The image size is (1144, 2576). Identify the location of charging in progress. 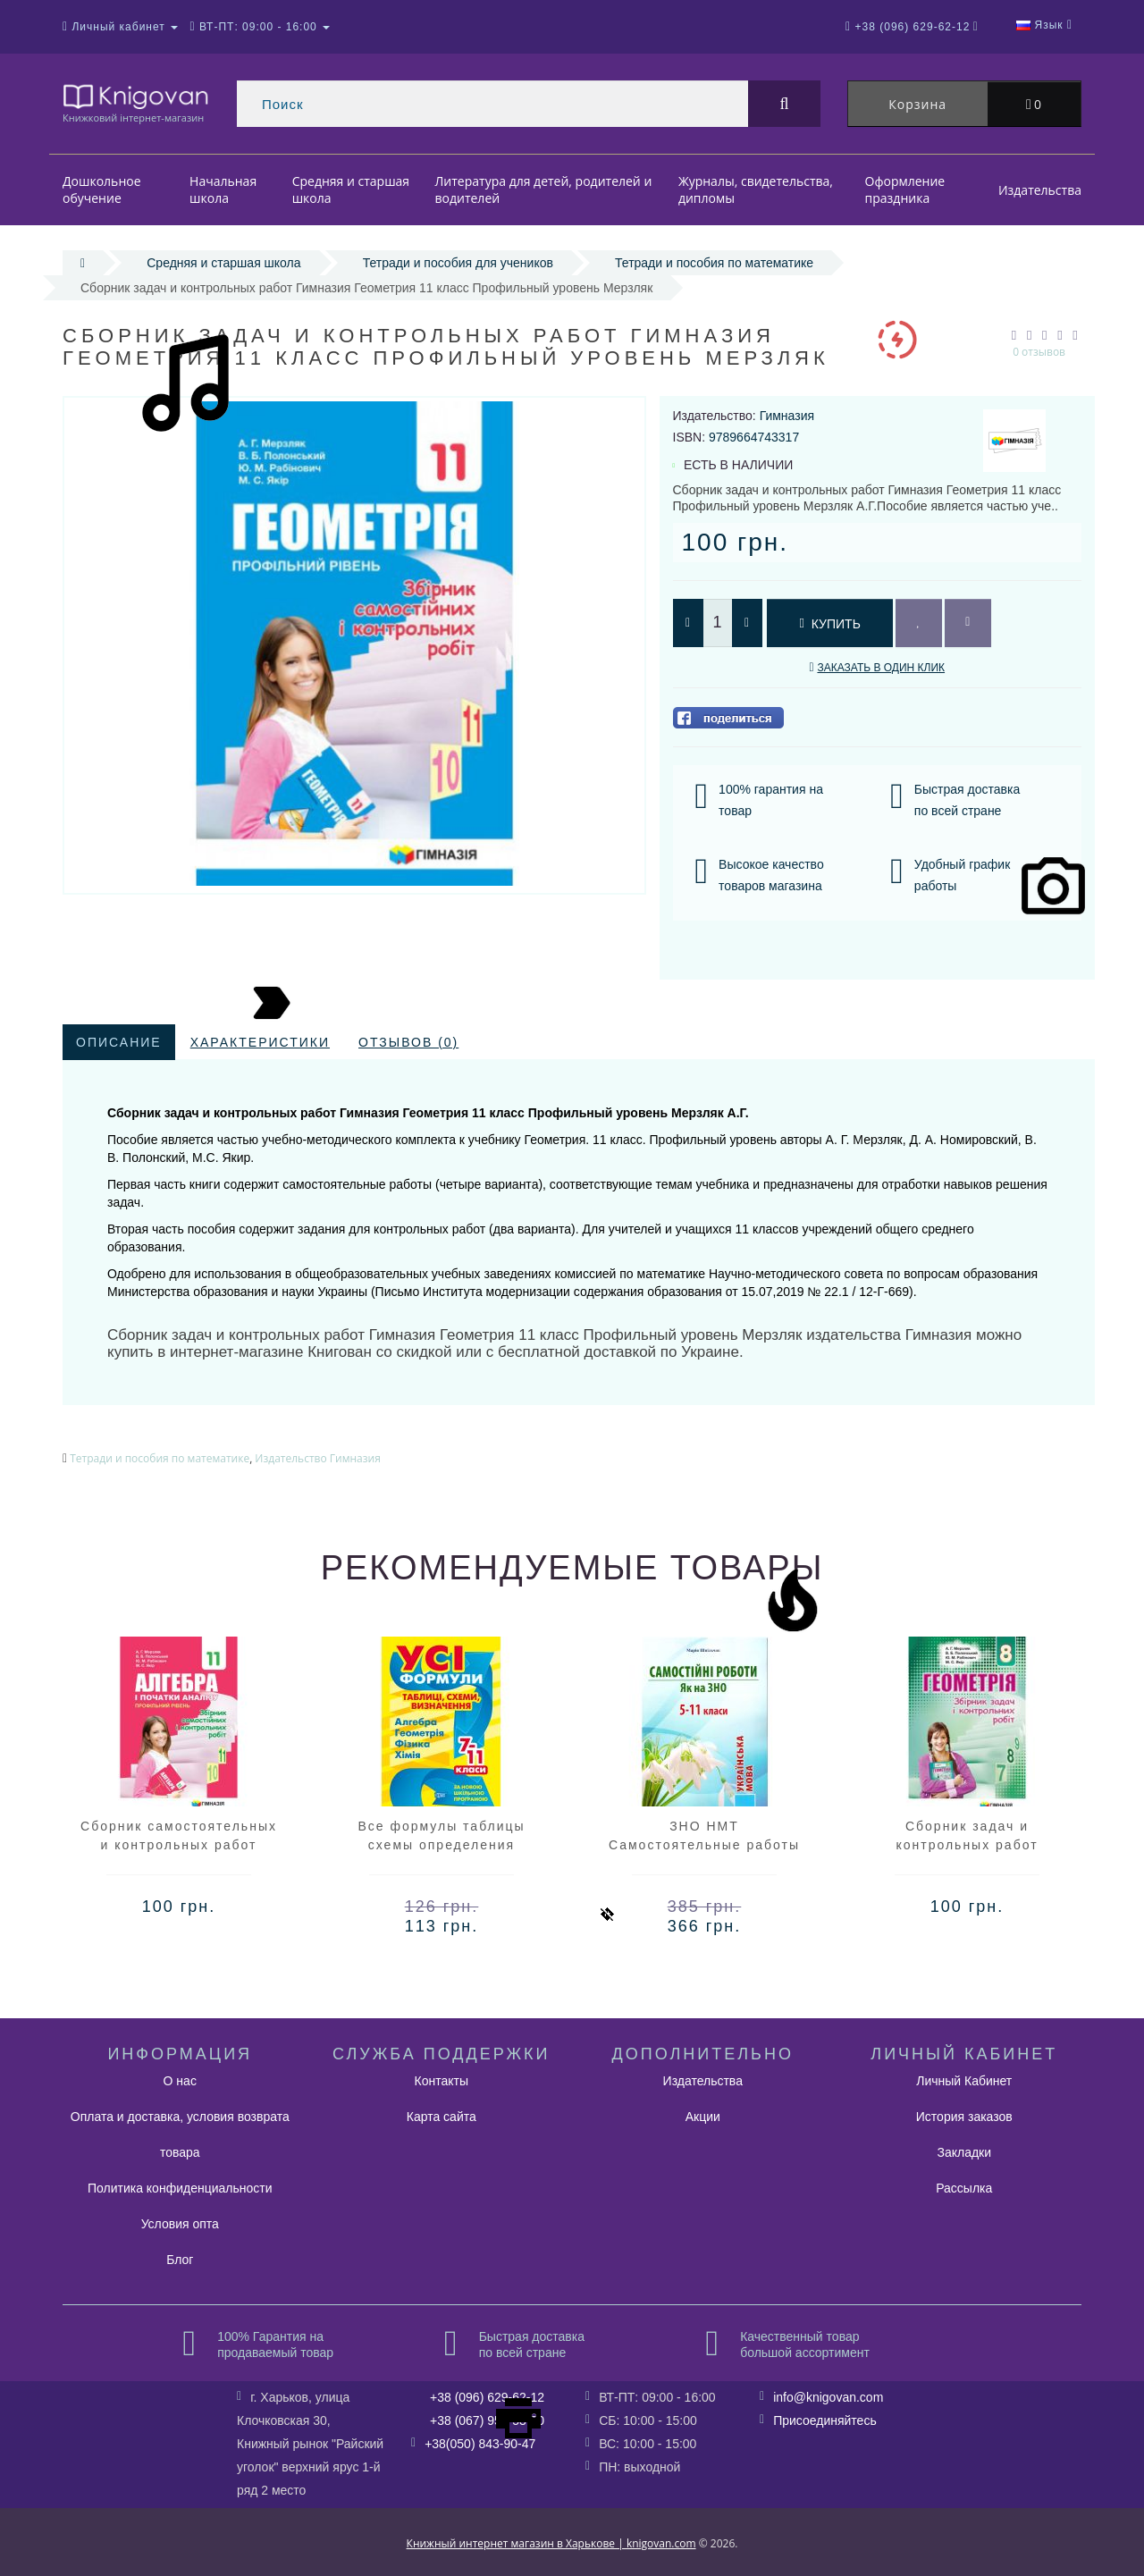
(897, 340).